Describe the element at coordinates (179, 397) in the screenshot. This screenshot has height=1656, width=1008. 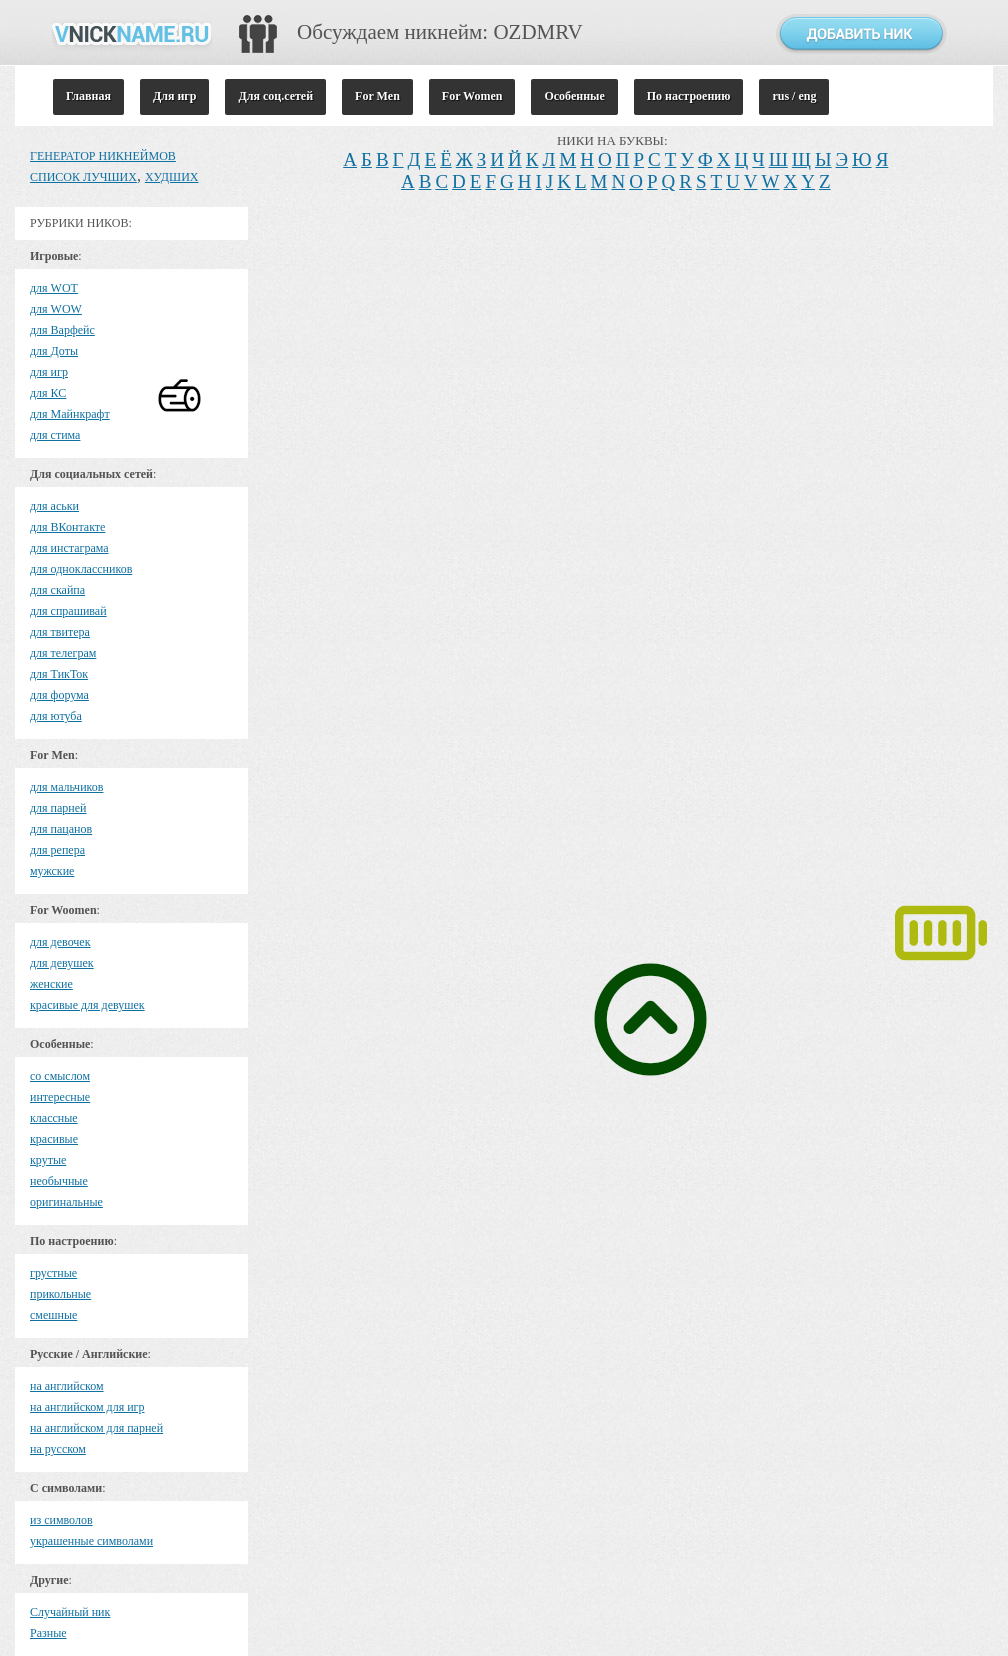
I see `view activity log or history` at that location.